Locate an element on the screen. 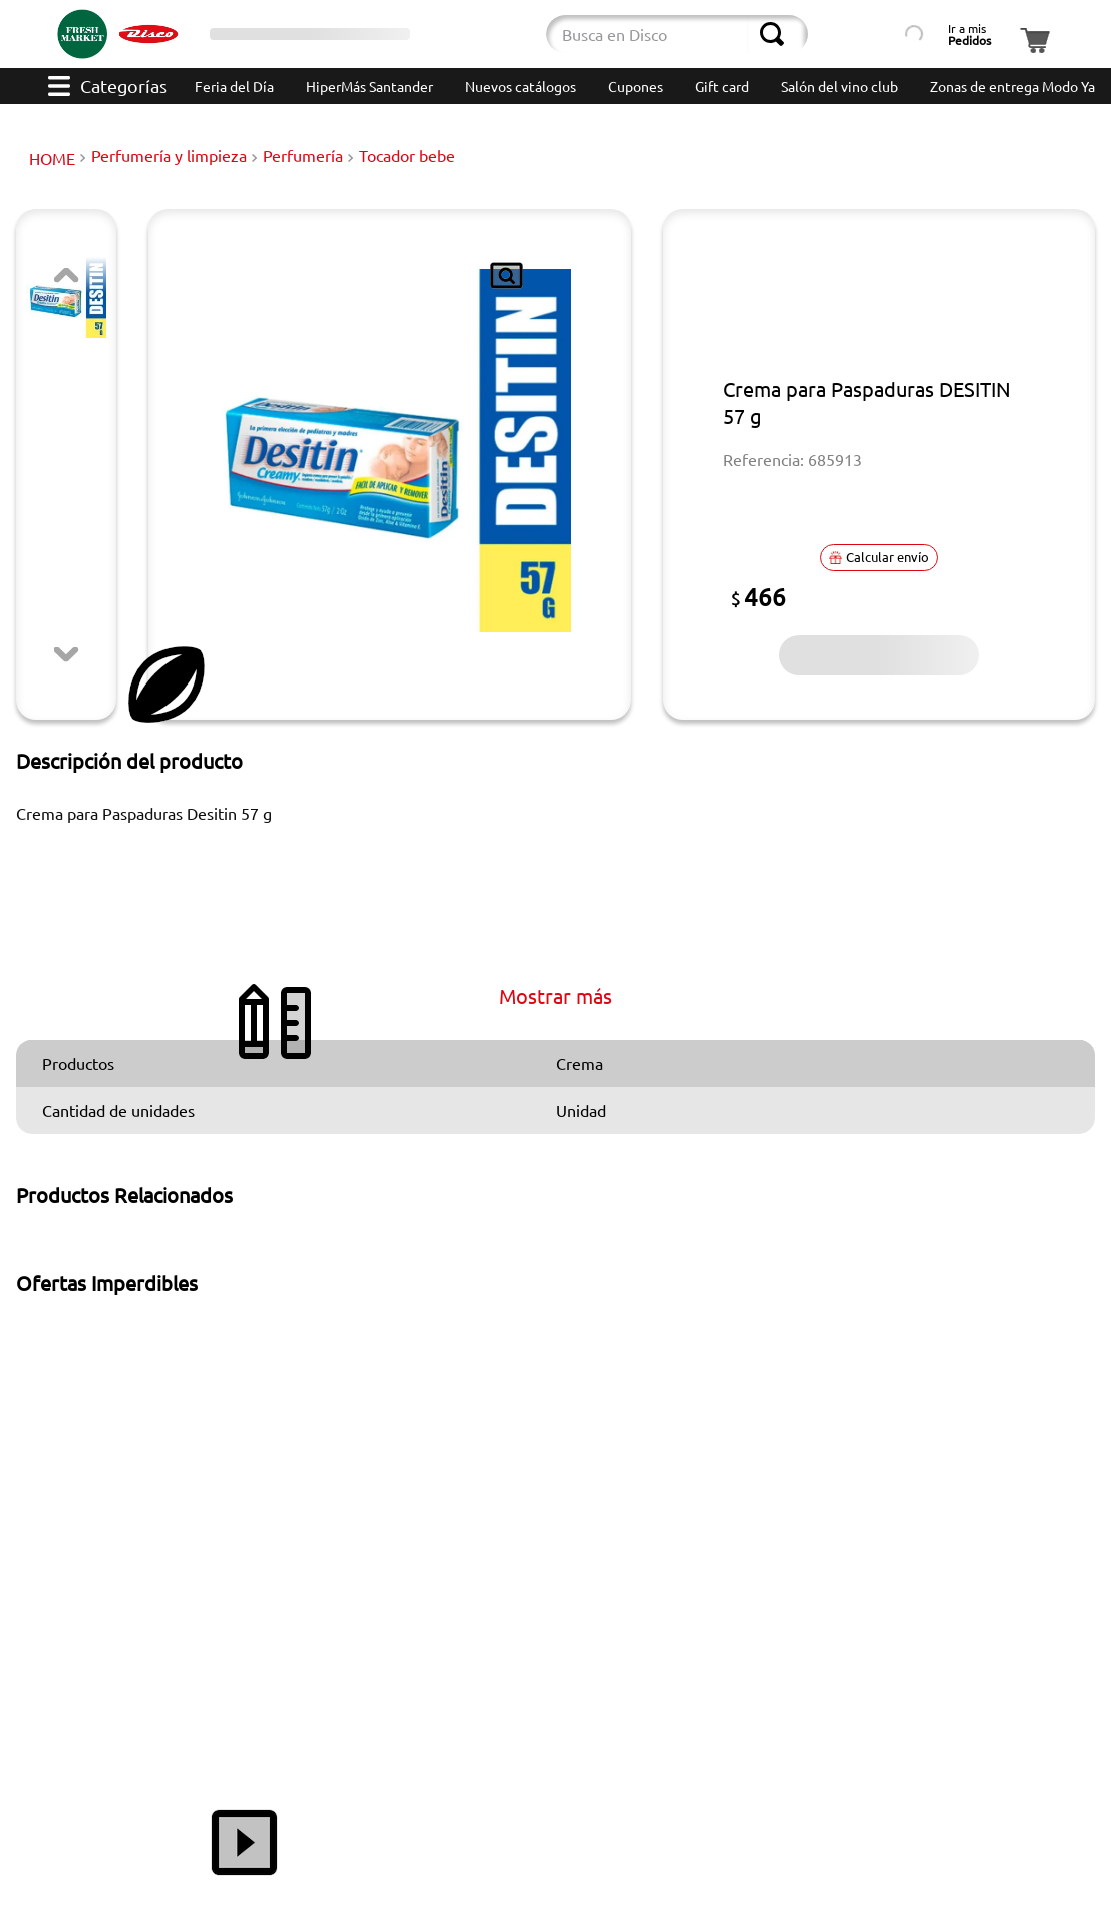  view rugby sports content is located at coordinates (166, 684).